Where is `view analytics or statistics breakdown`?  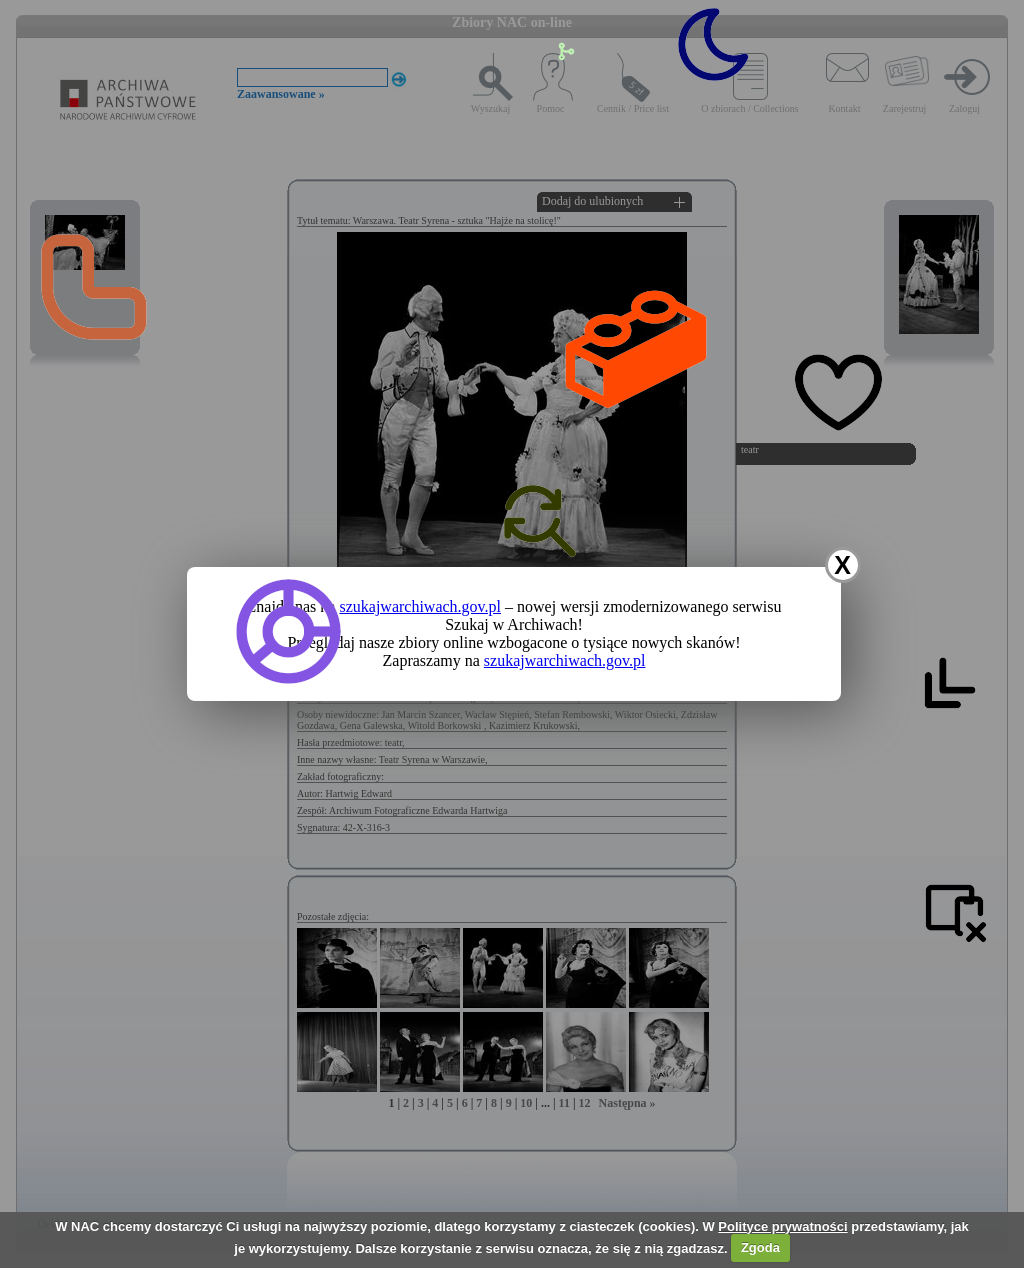 view analytics or statistics breakdown is located at coordinates (288, 631).